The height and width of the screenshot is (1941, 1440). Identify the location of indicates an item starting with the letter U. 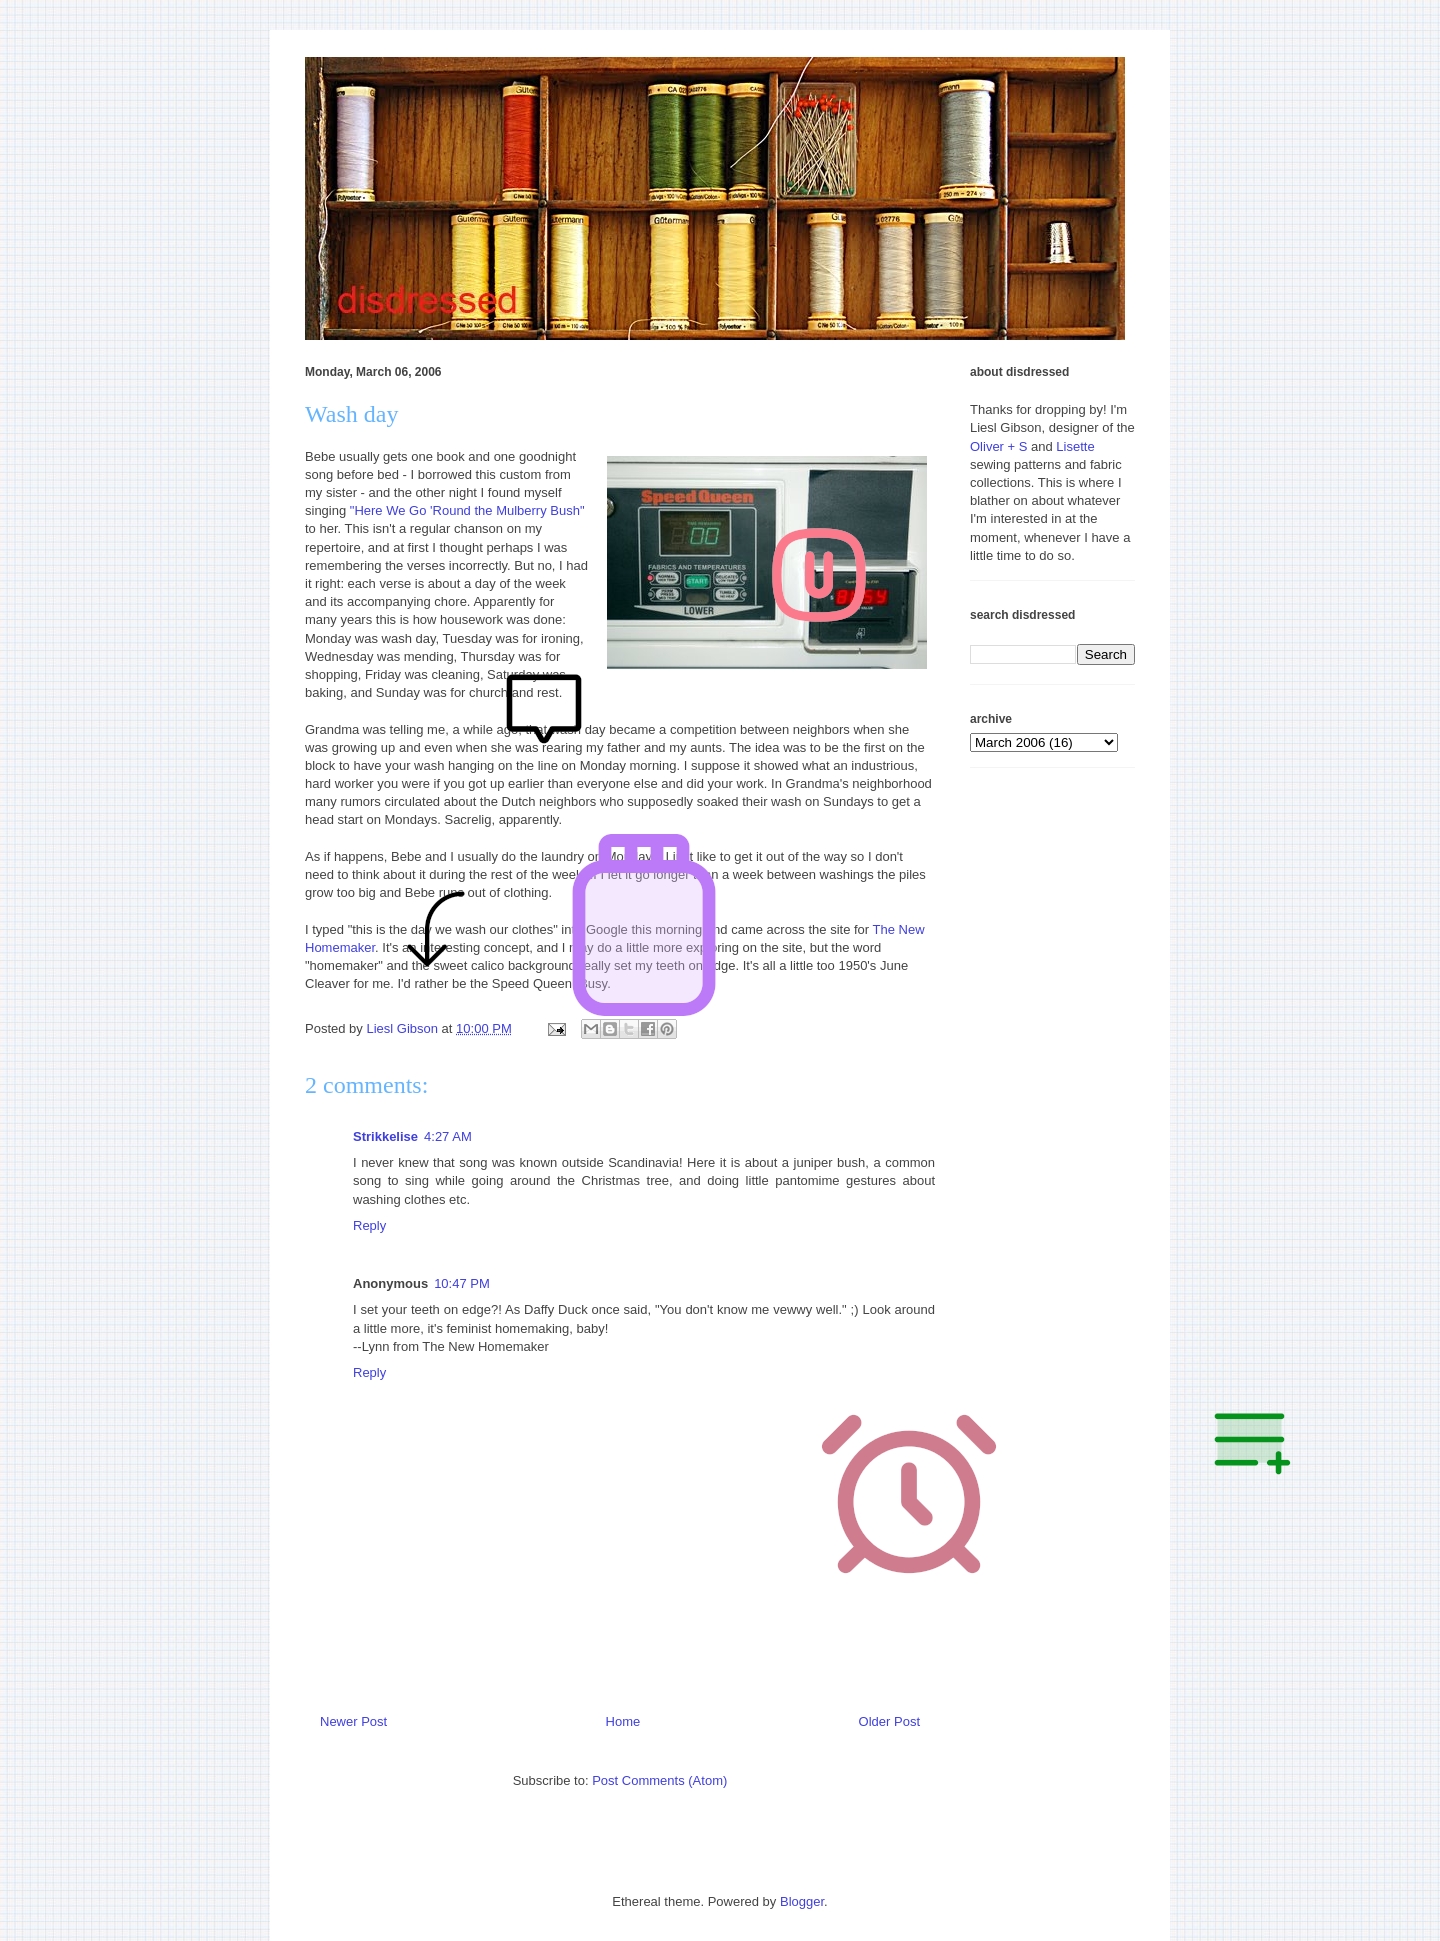
(819, 575).